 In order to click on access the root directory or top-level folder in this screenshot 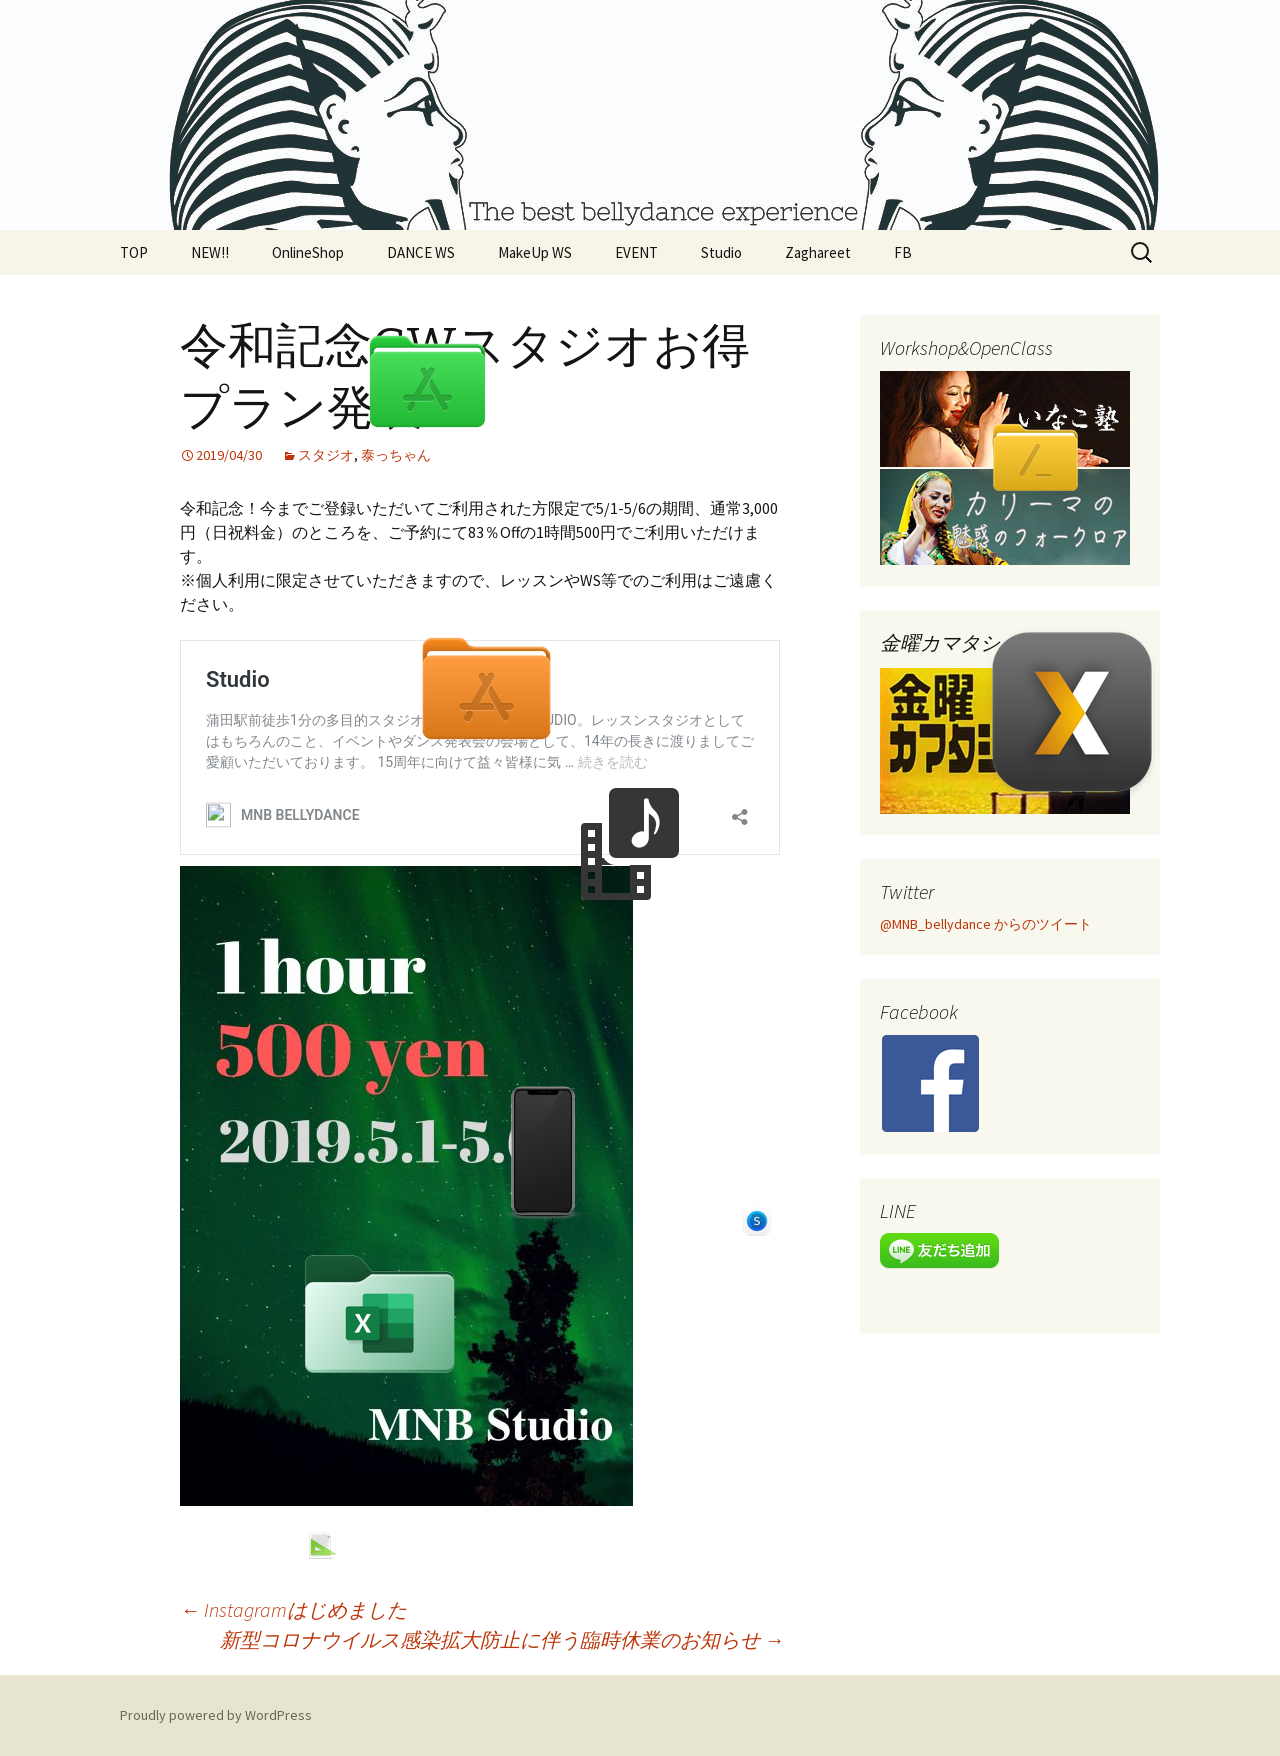, I will do `click(1035, 457)`.